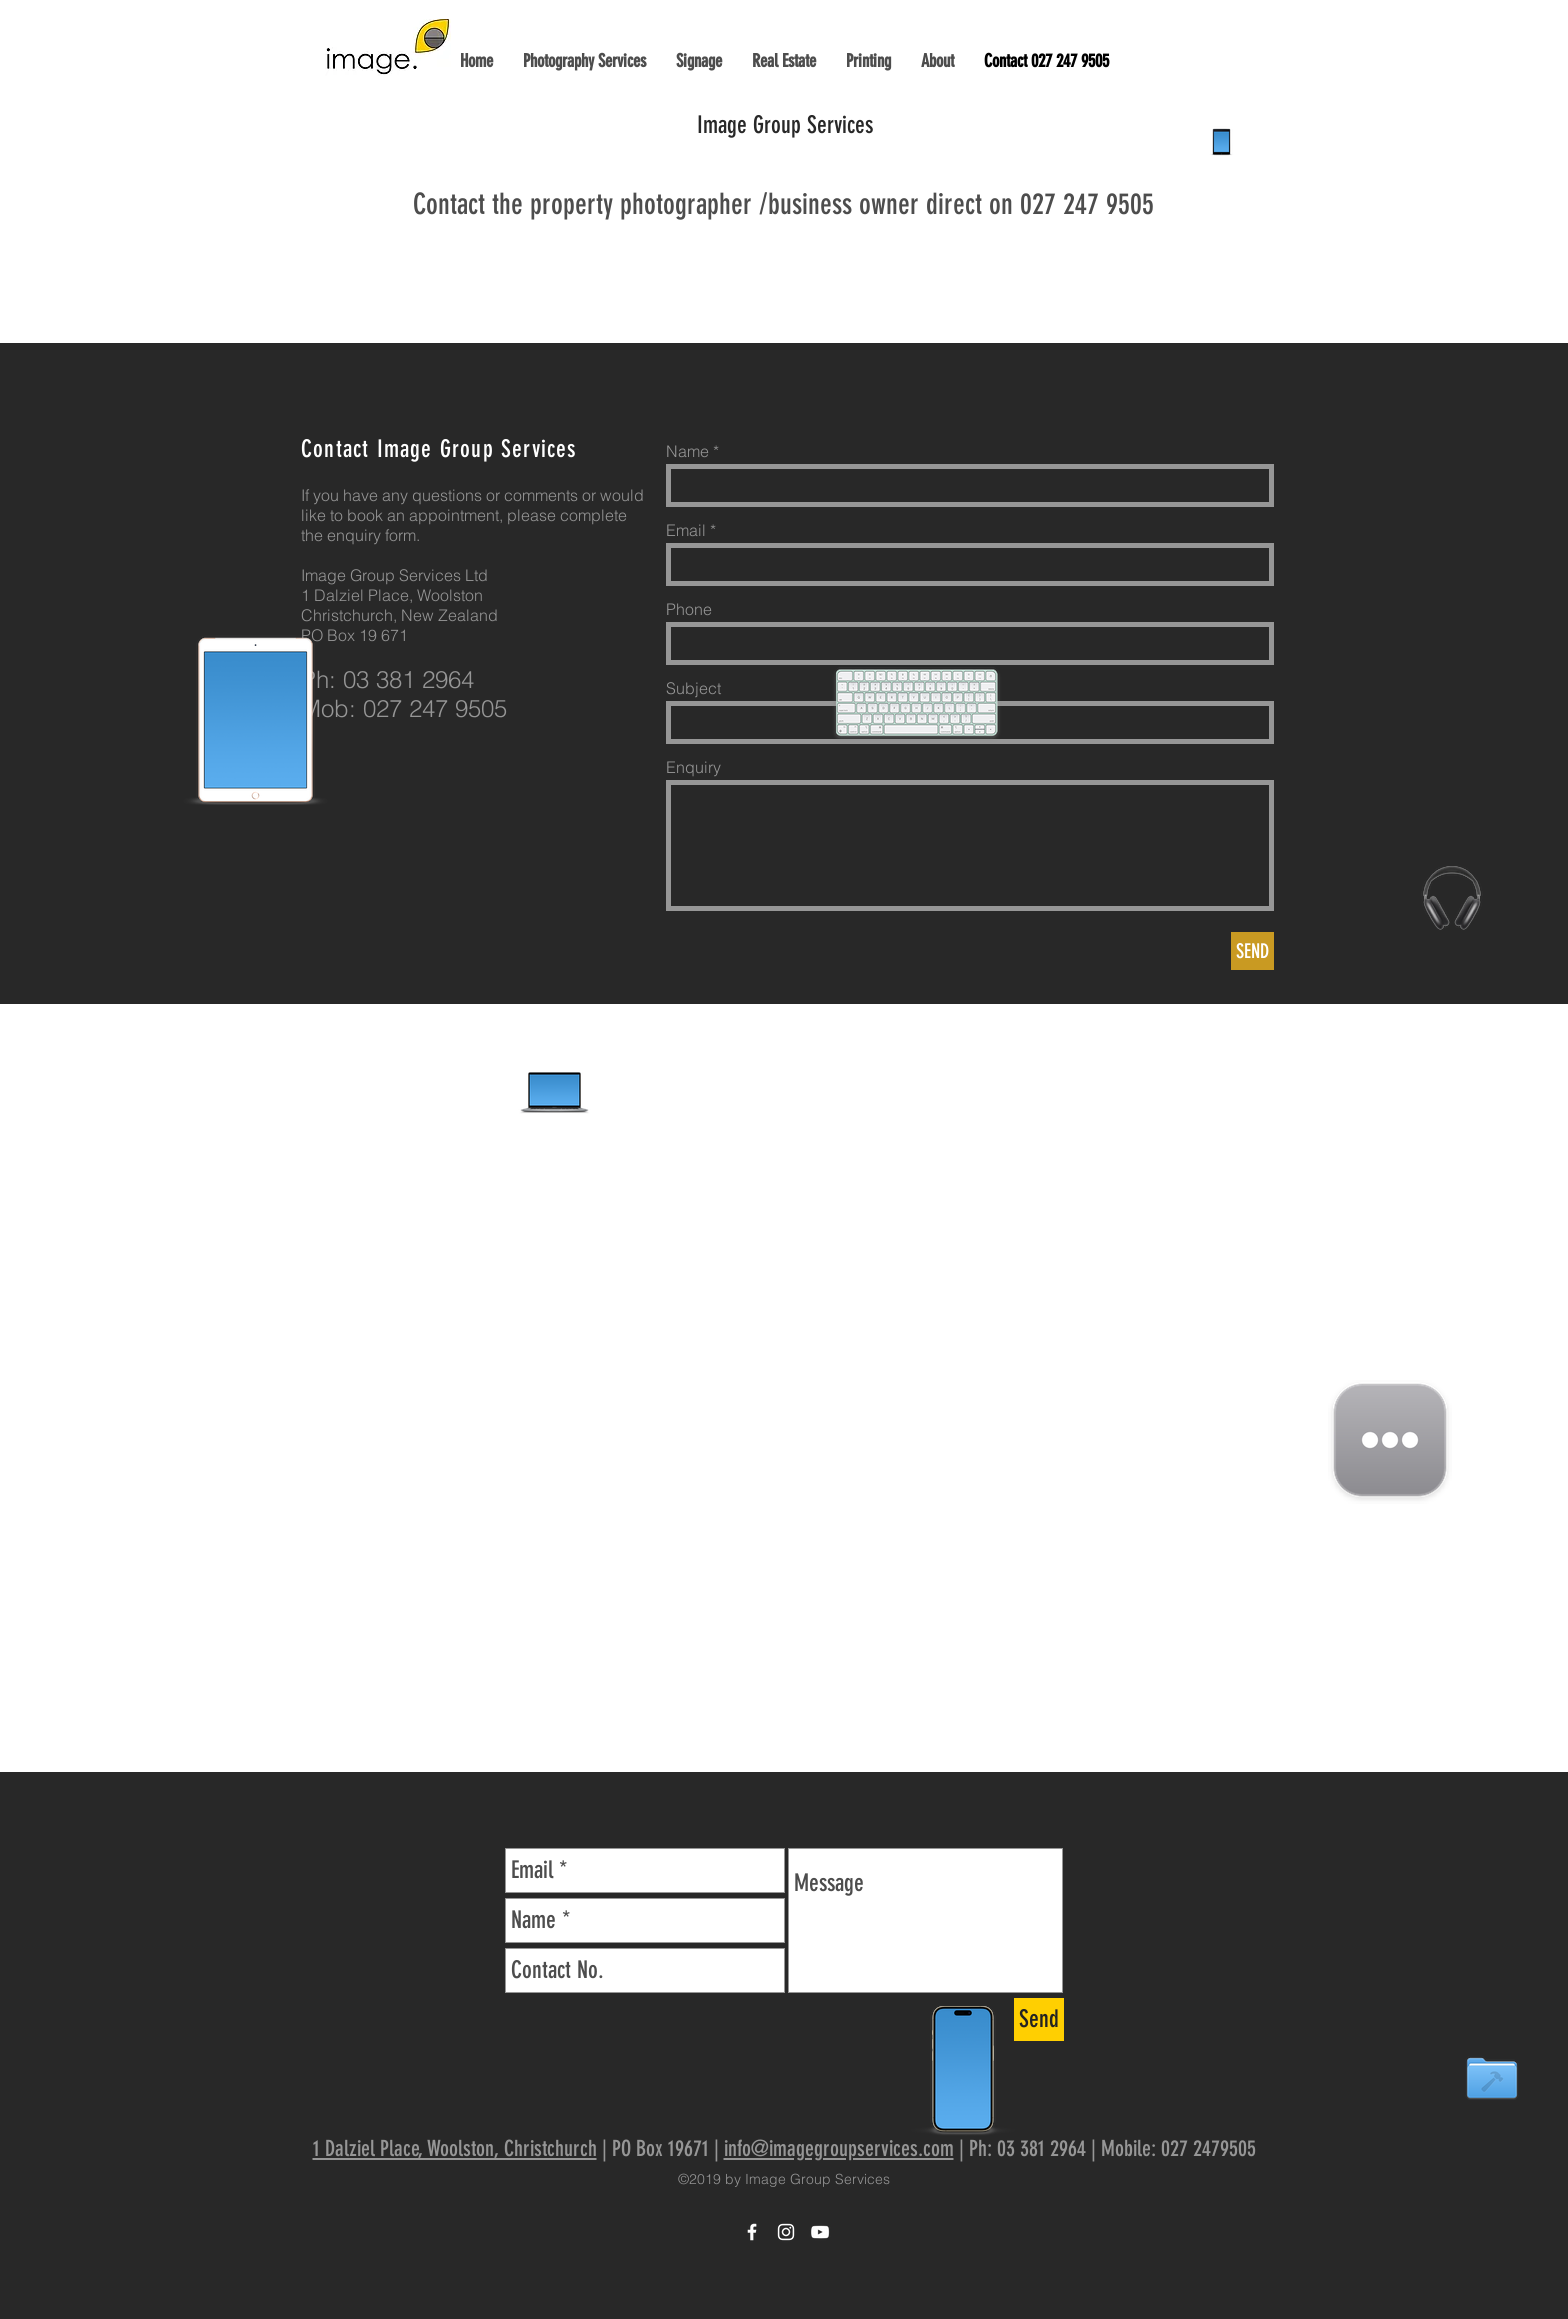  Describe the element at coordinates (554, 1089) in the screenshot. I see `macbook pro 15-inch device icon` at that location.